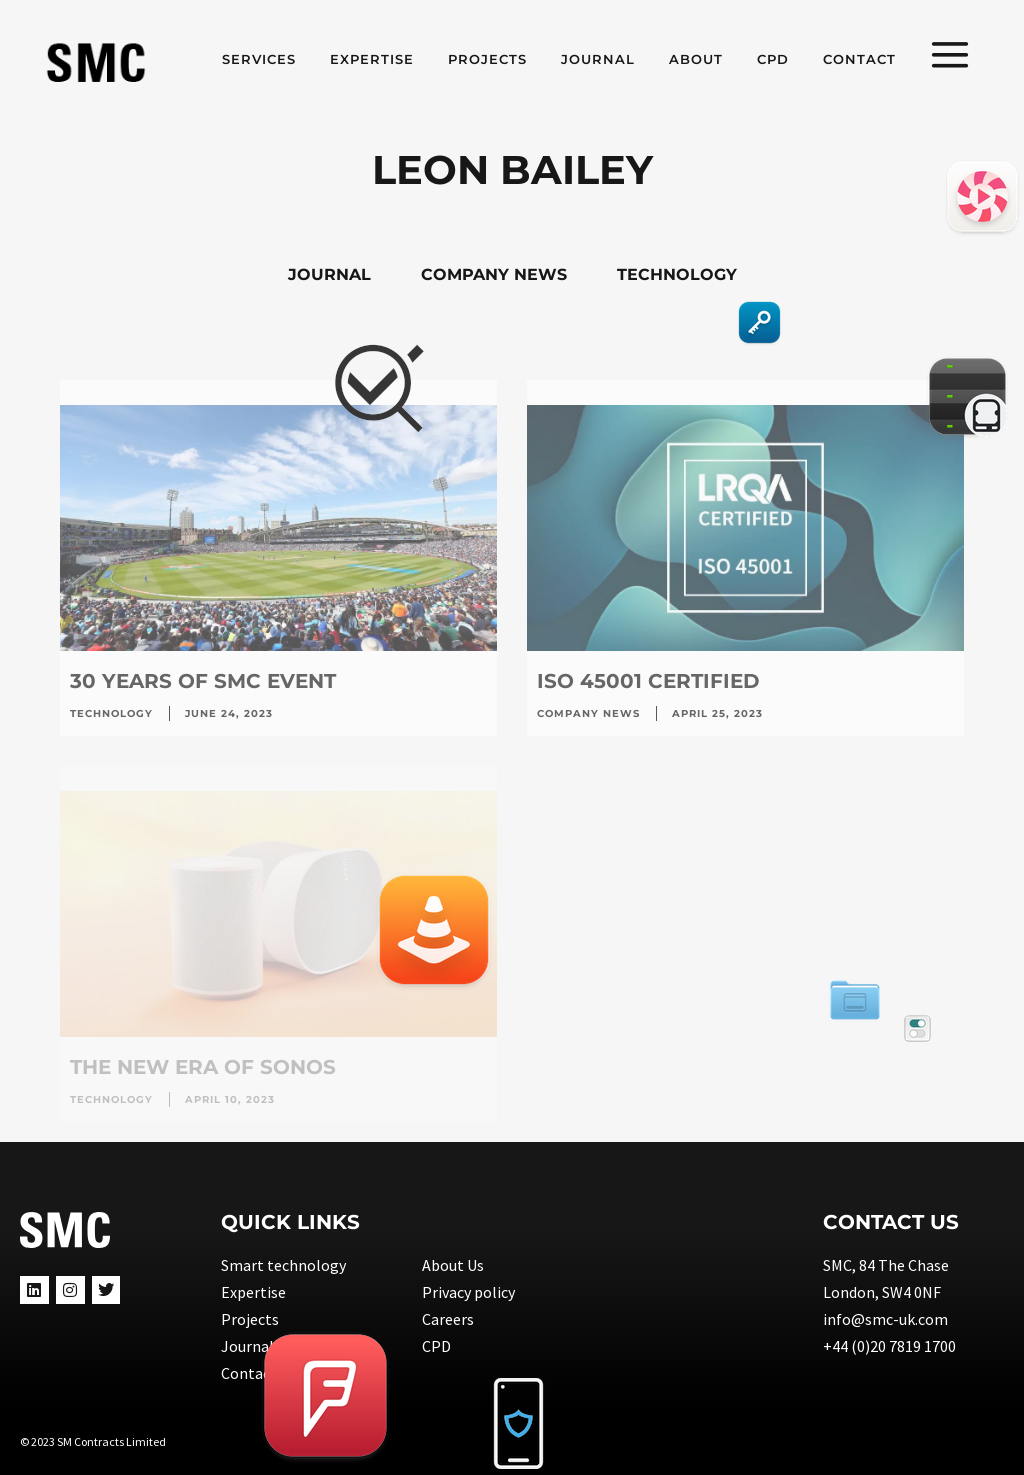  What do you see at coordinates (759, 322) in the screenshot?
I see `open nextcloud password manager` at bounding box center [759, 322].